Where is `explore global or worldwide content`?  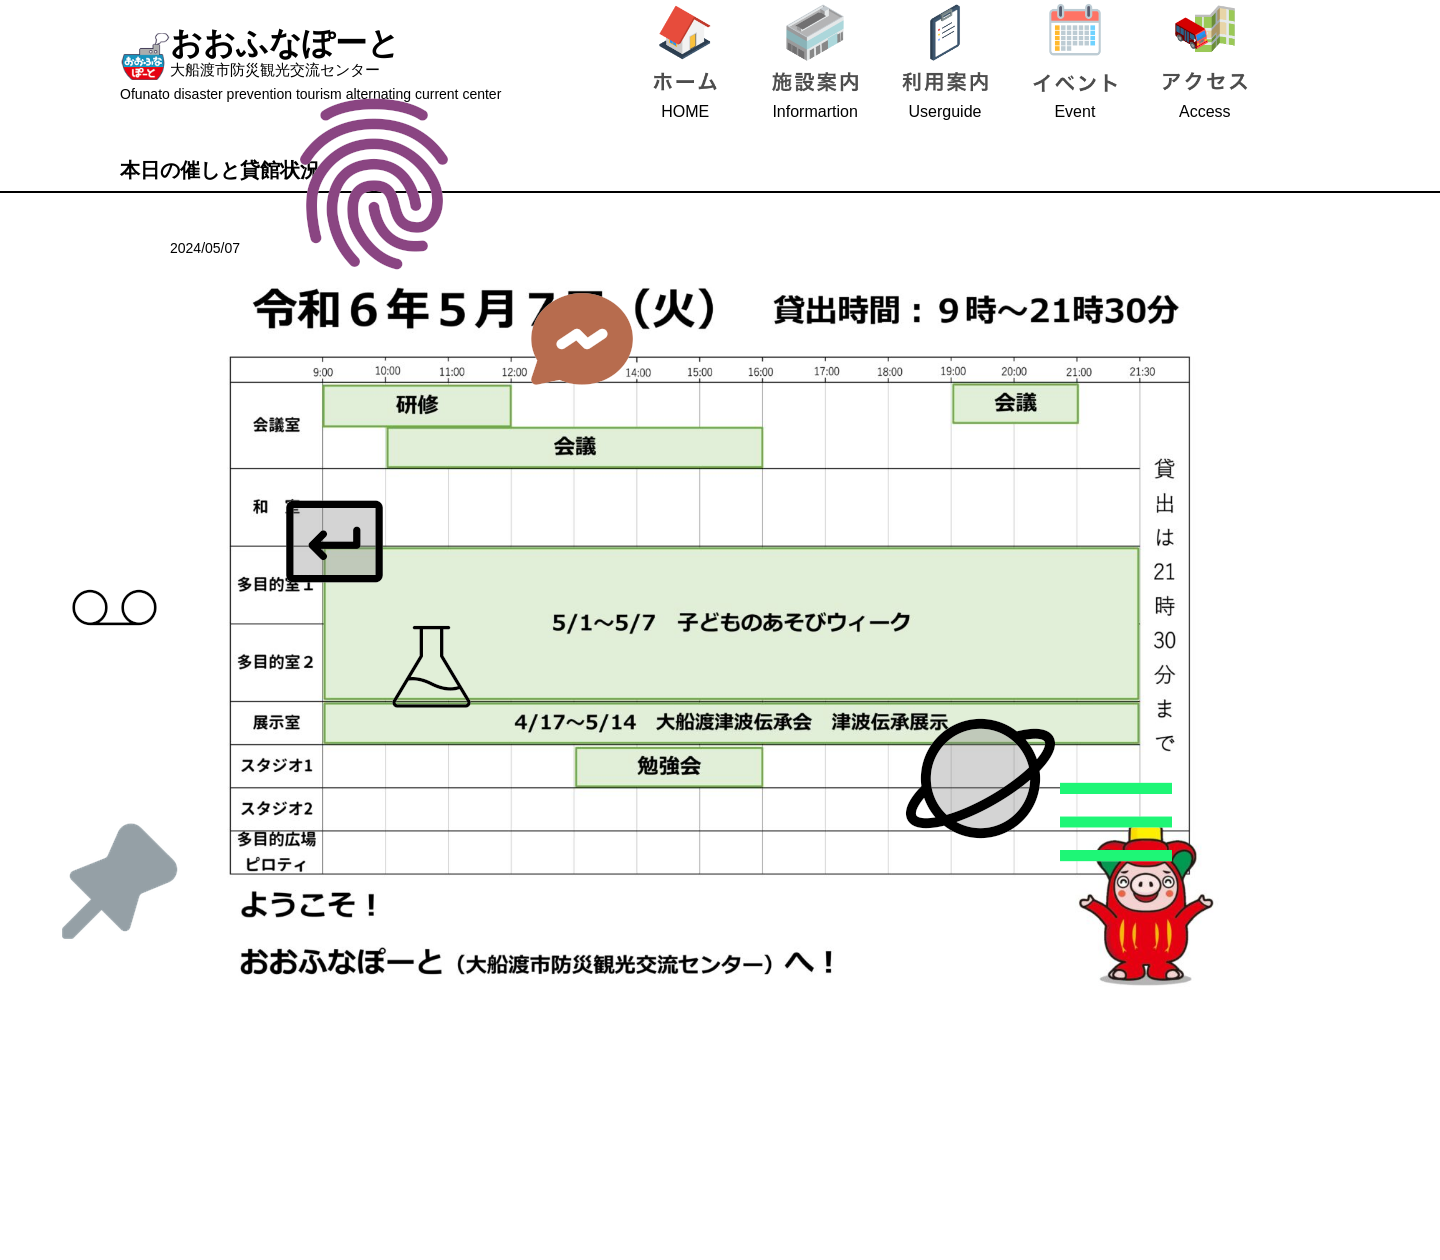
explore global or worldwide content is located at coordinates (980, 778).